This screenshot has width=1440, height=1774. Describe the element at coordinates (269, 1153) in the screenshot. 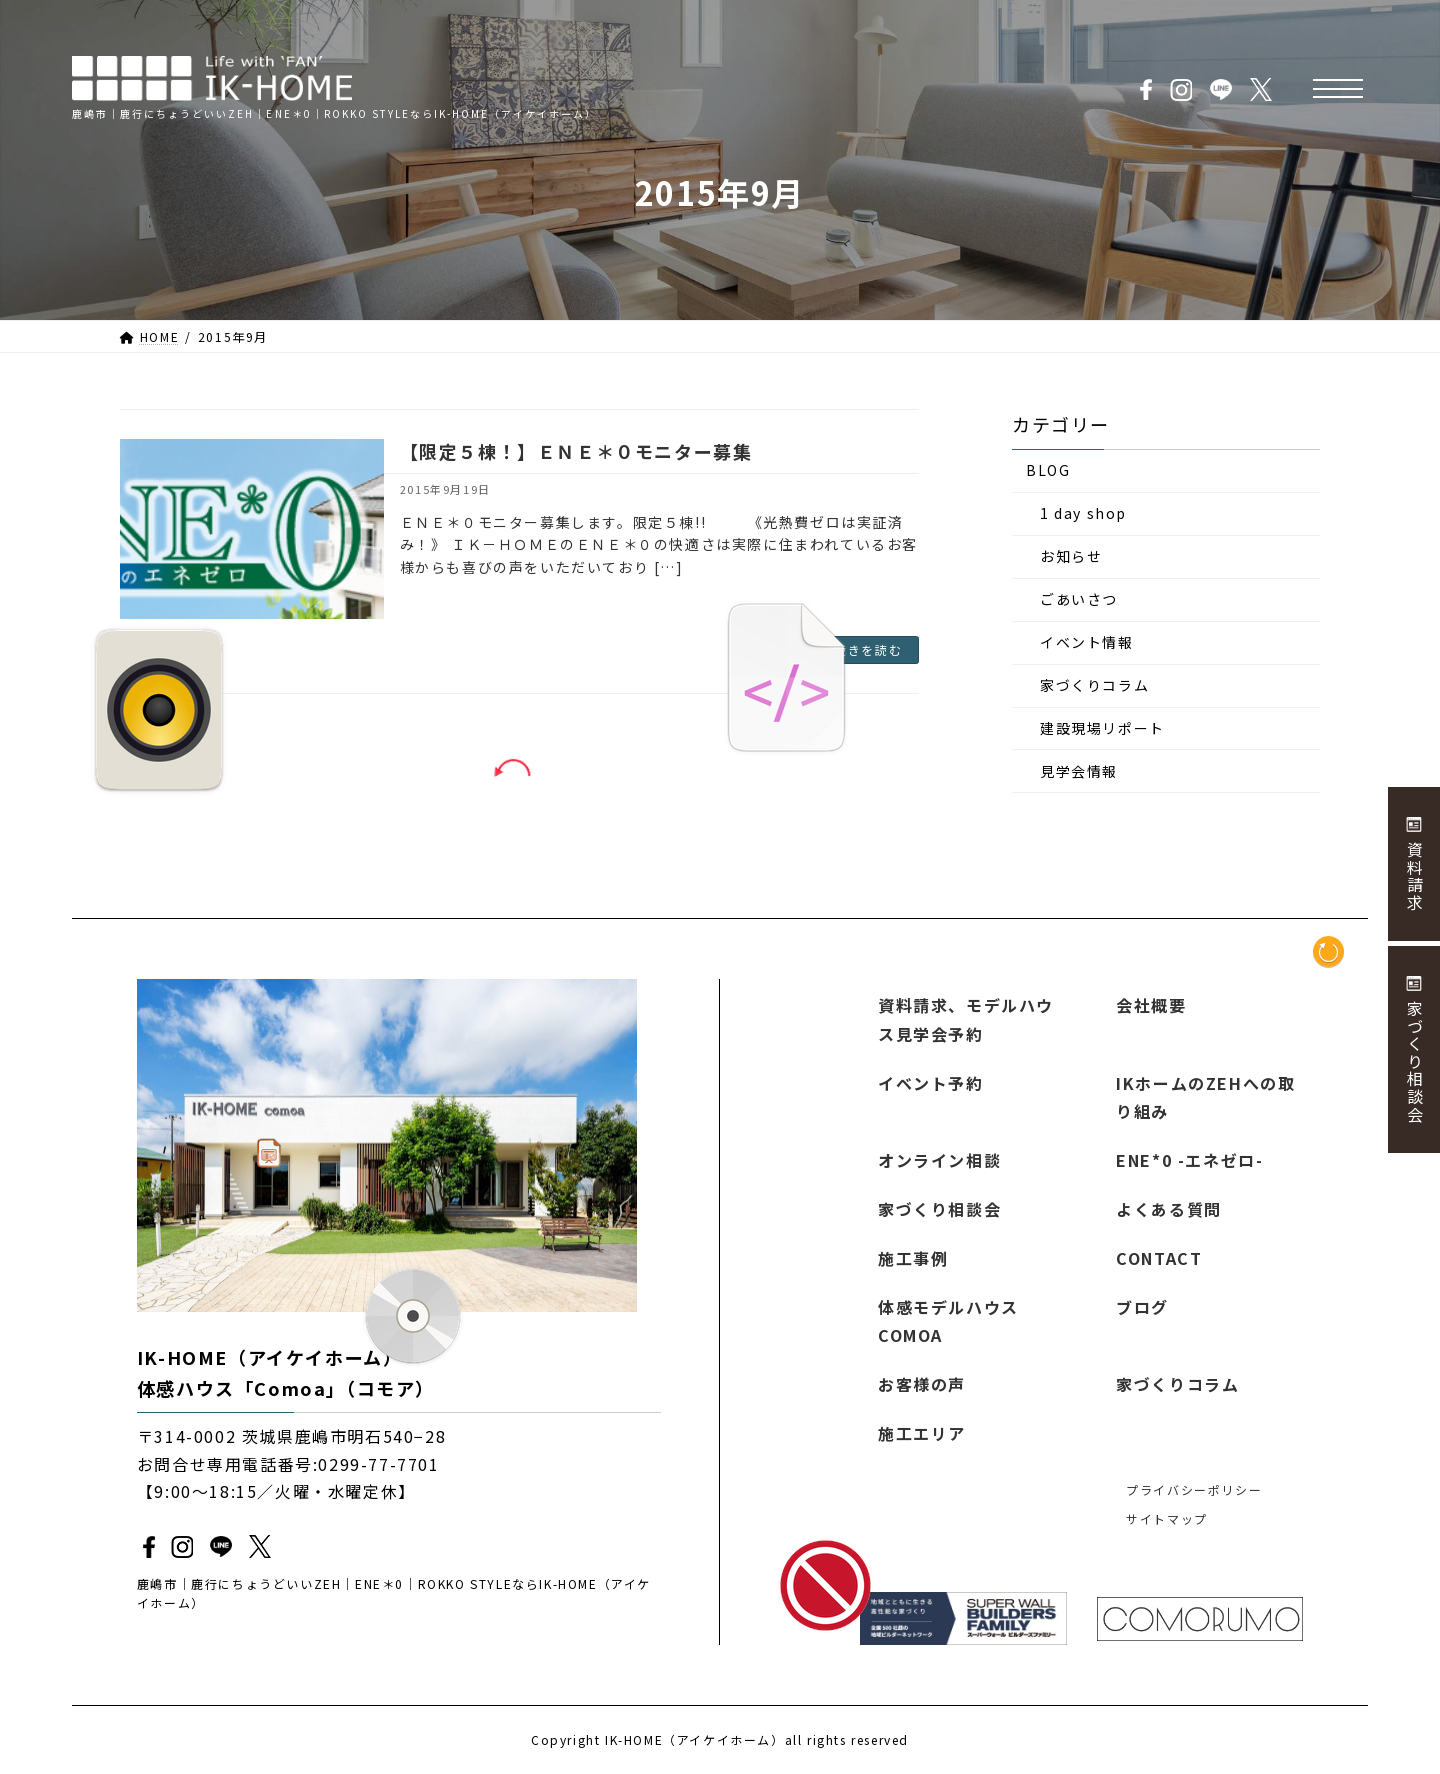

I see `open a presentation file` at that location.